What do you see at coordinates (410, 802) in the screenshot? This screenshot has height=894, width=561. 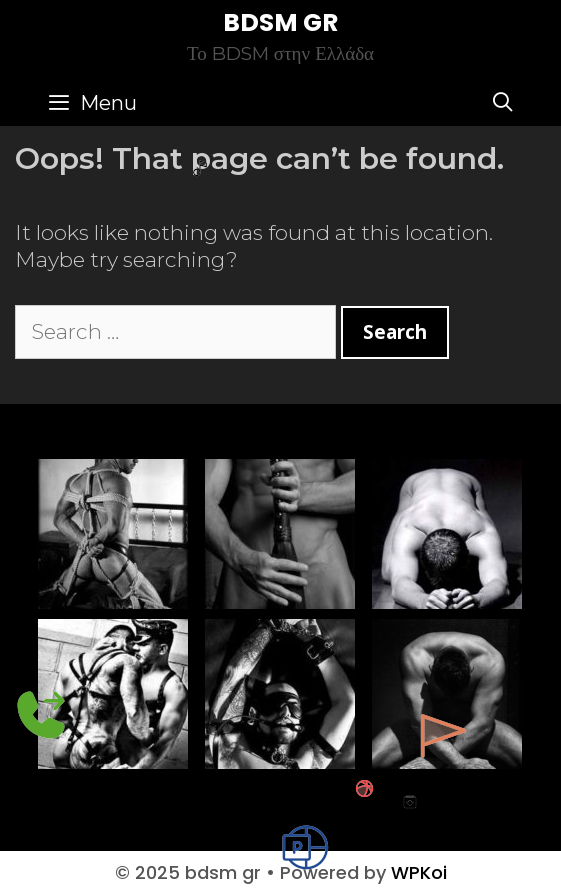 I see `archive selected items` at bounding box center [410, 802].